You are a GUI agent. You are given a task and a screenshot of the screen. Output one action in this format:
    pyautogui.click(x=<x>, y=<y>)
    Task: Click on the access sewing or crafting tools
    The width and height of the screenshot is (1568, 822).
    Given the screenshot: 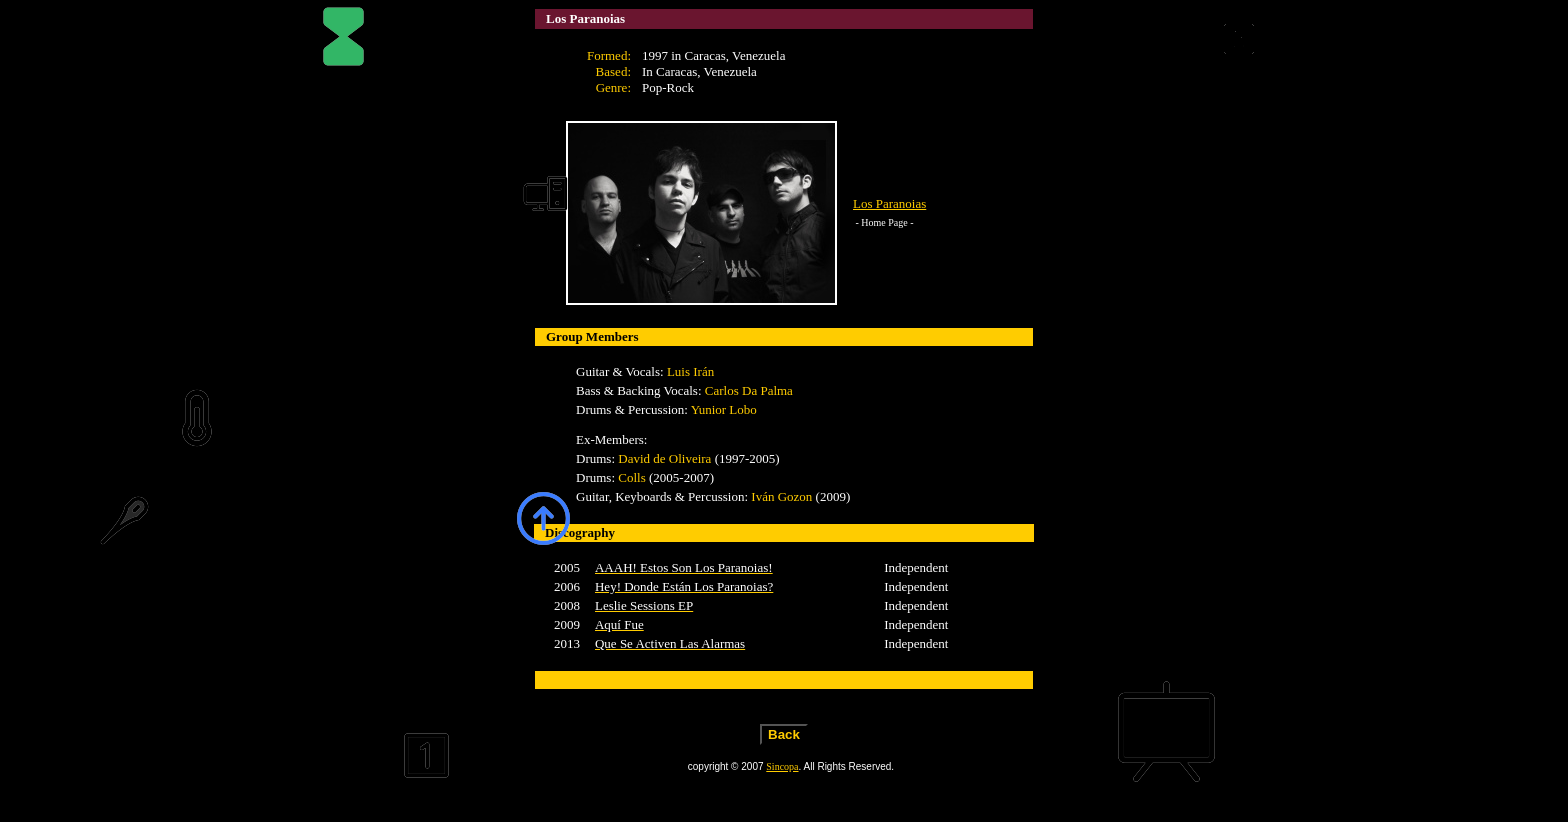 What is the action you would take?
    pyautogui.click(x=124, y=520)
    